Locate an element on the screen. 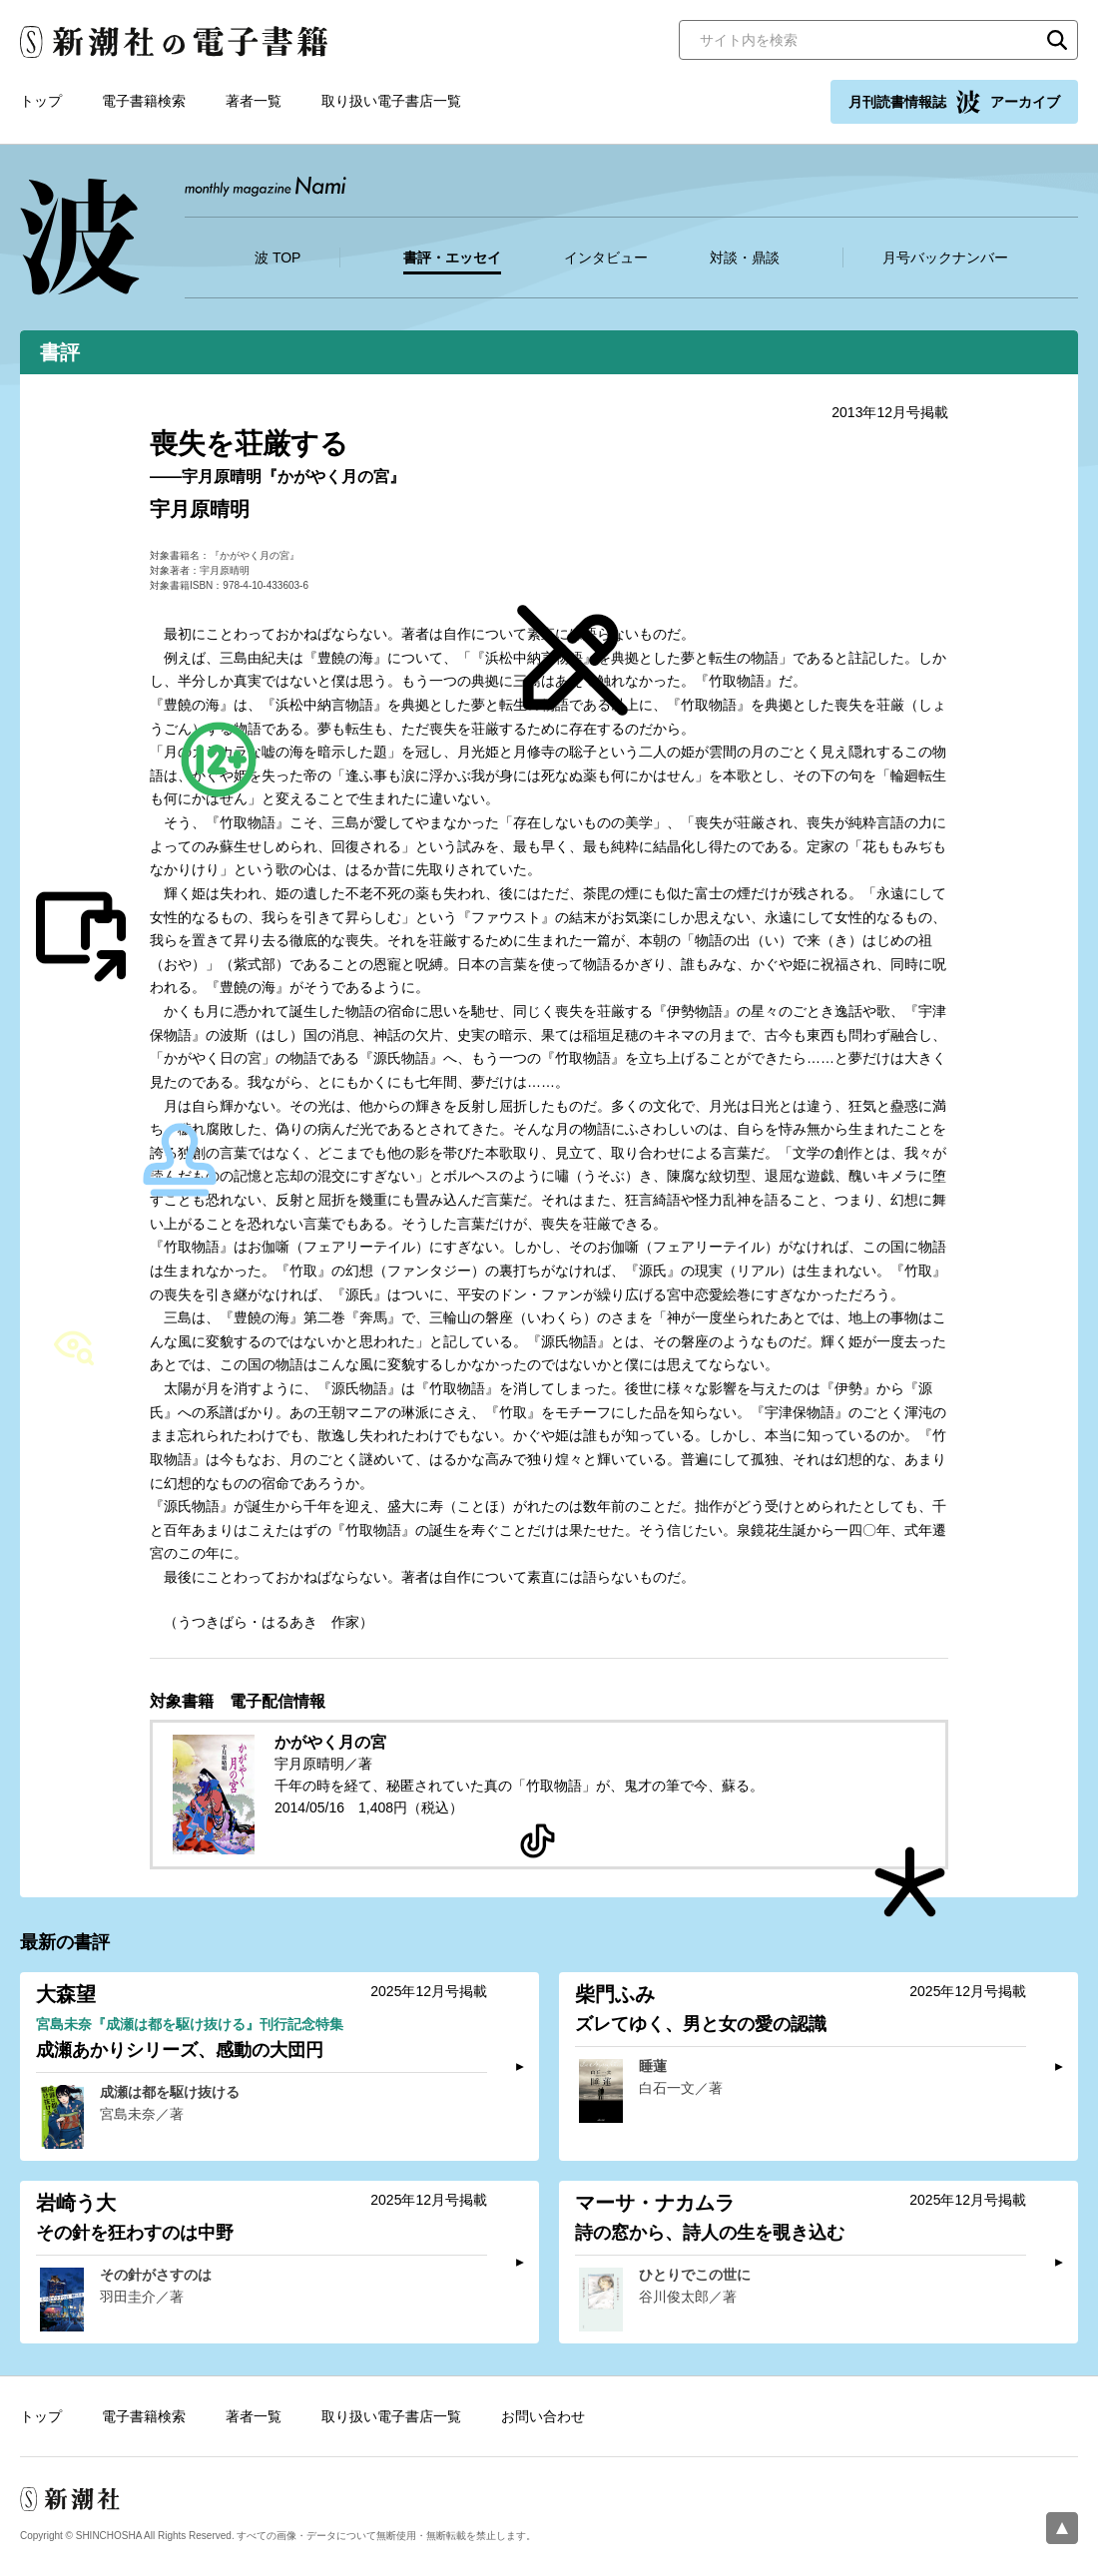  open TikTok app is located at coordinates (537, 1840).